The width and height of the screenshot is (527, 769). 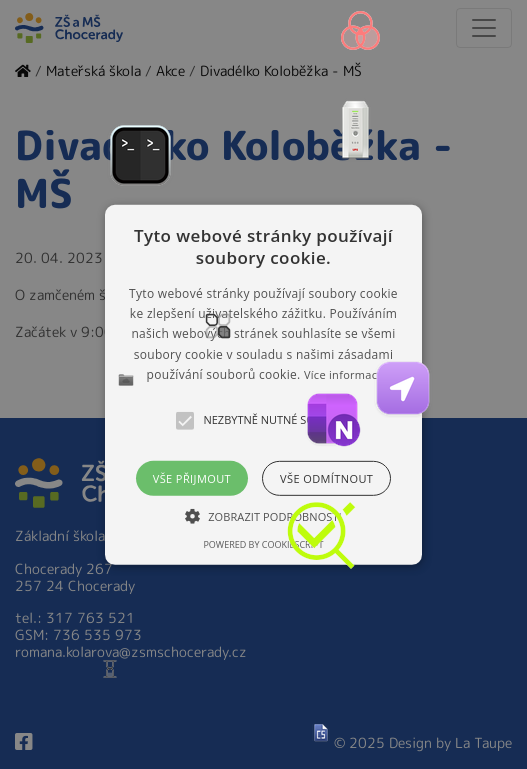 I want to click on access cloud-synced files and folders, so click(x=126, y=380).